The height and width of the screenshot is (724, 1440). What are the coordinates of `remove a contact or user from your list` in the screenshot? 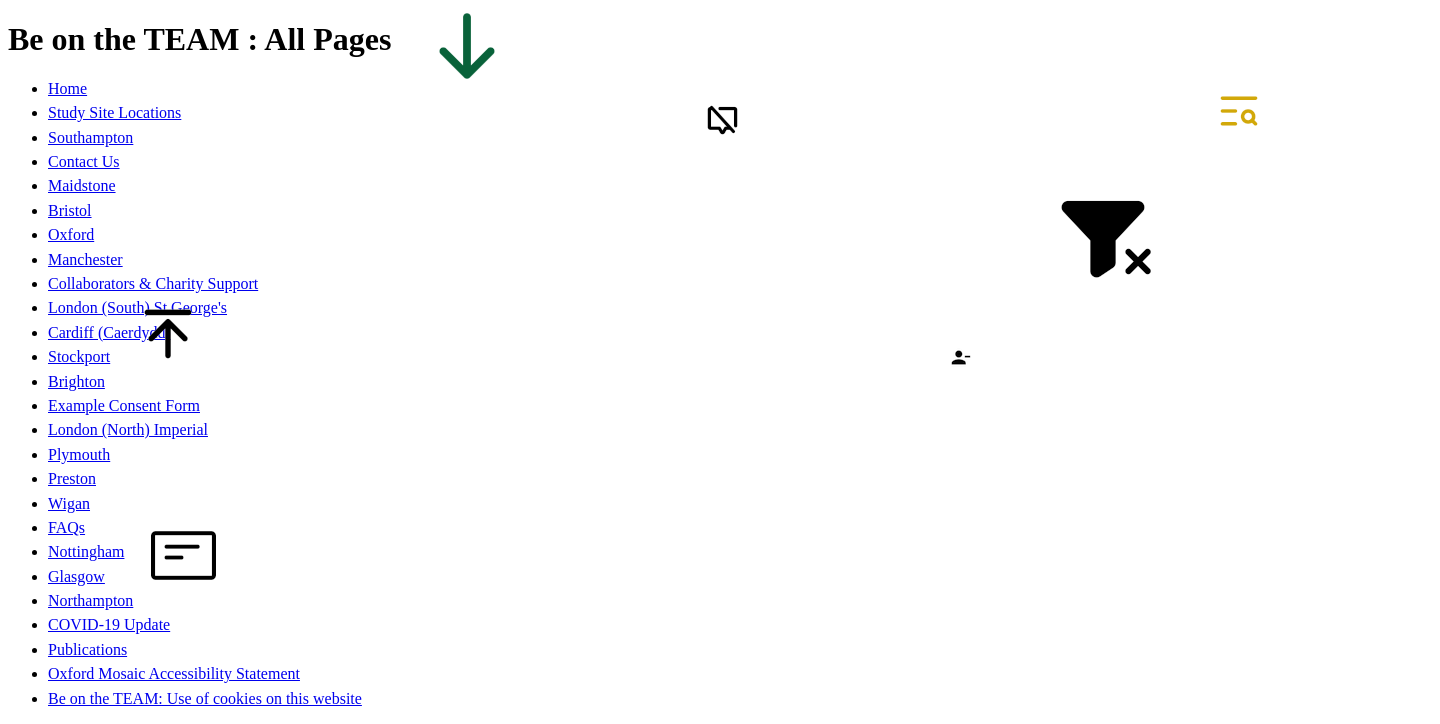 It's located at (960, 357).